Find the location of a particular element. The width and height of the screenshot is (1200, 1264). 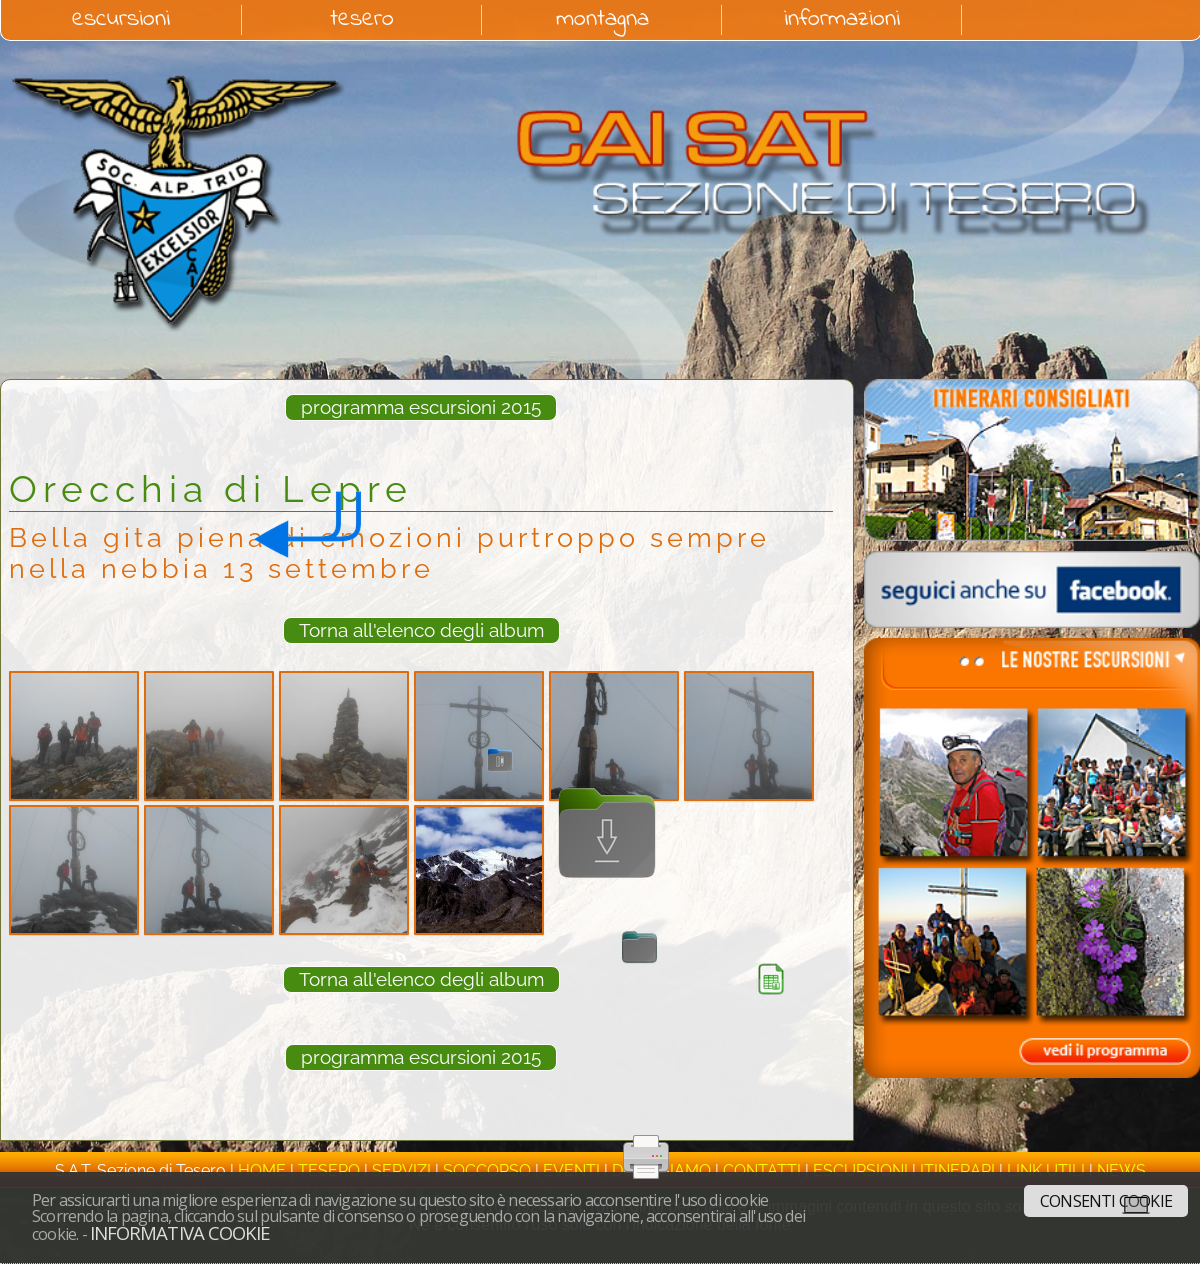

open folder to view contents is located at coordinates (639, 946).